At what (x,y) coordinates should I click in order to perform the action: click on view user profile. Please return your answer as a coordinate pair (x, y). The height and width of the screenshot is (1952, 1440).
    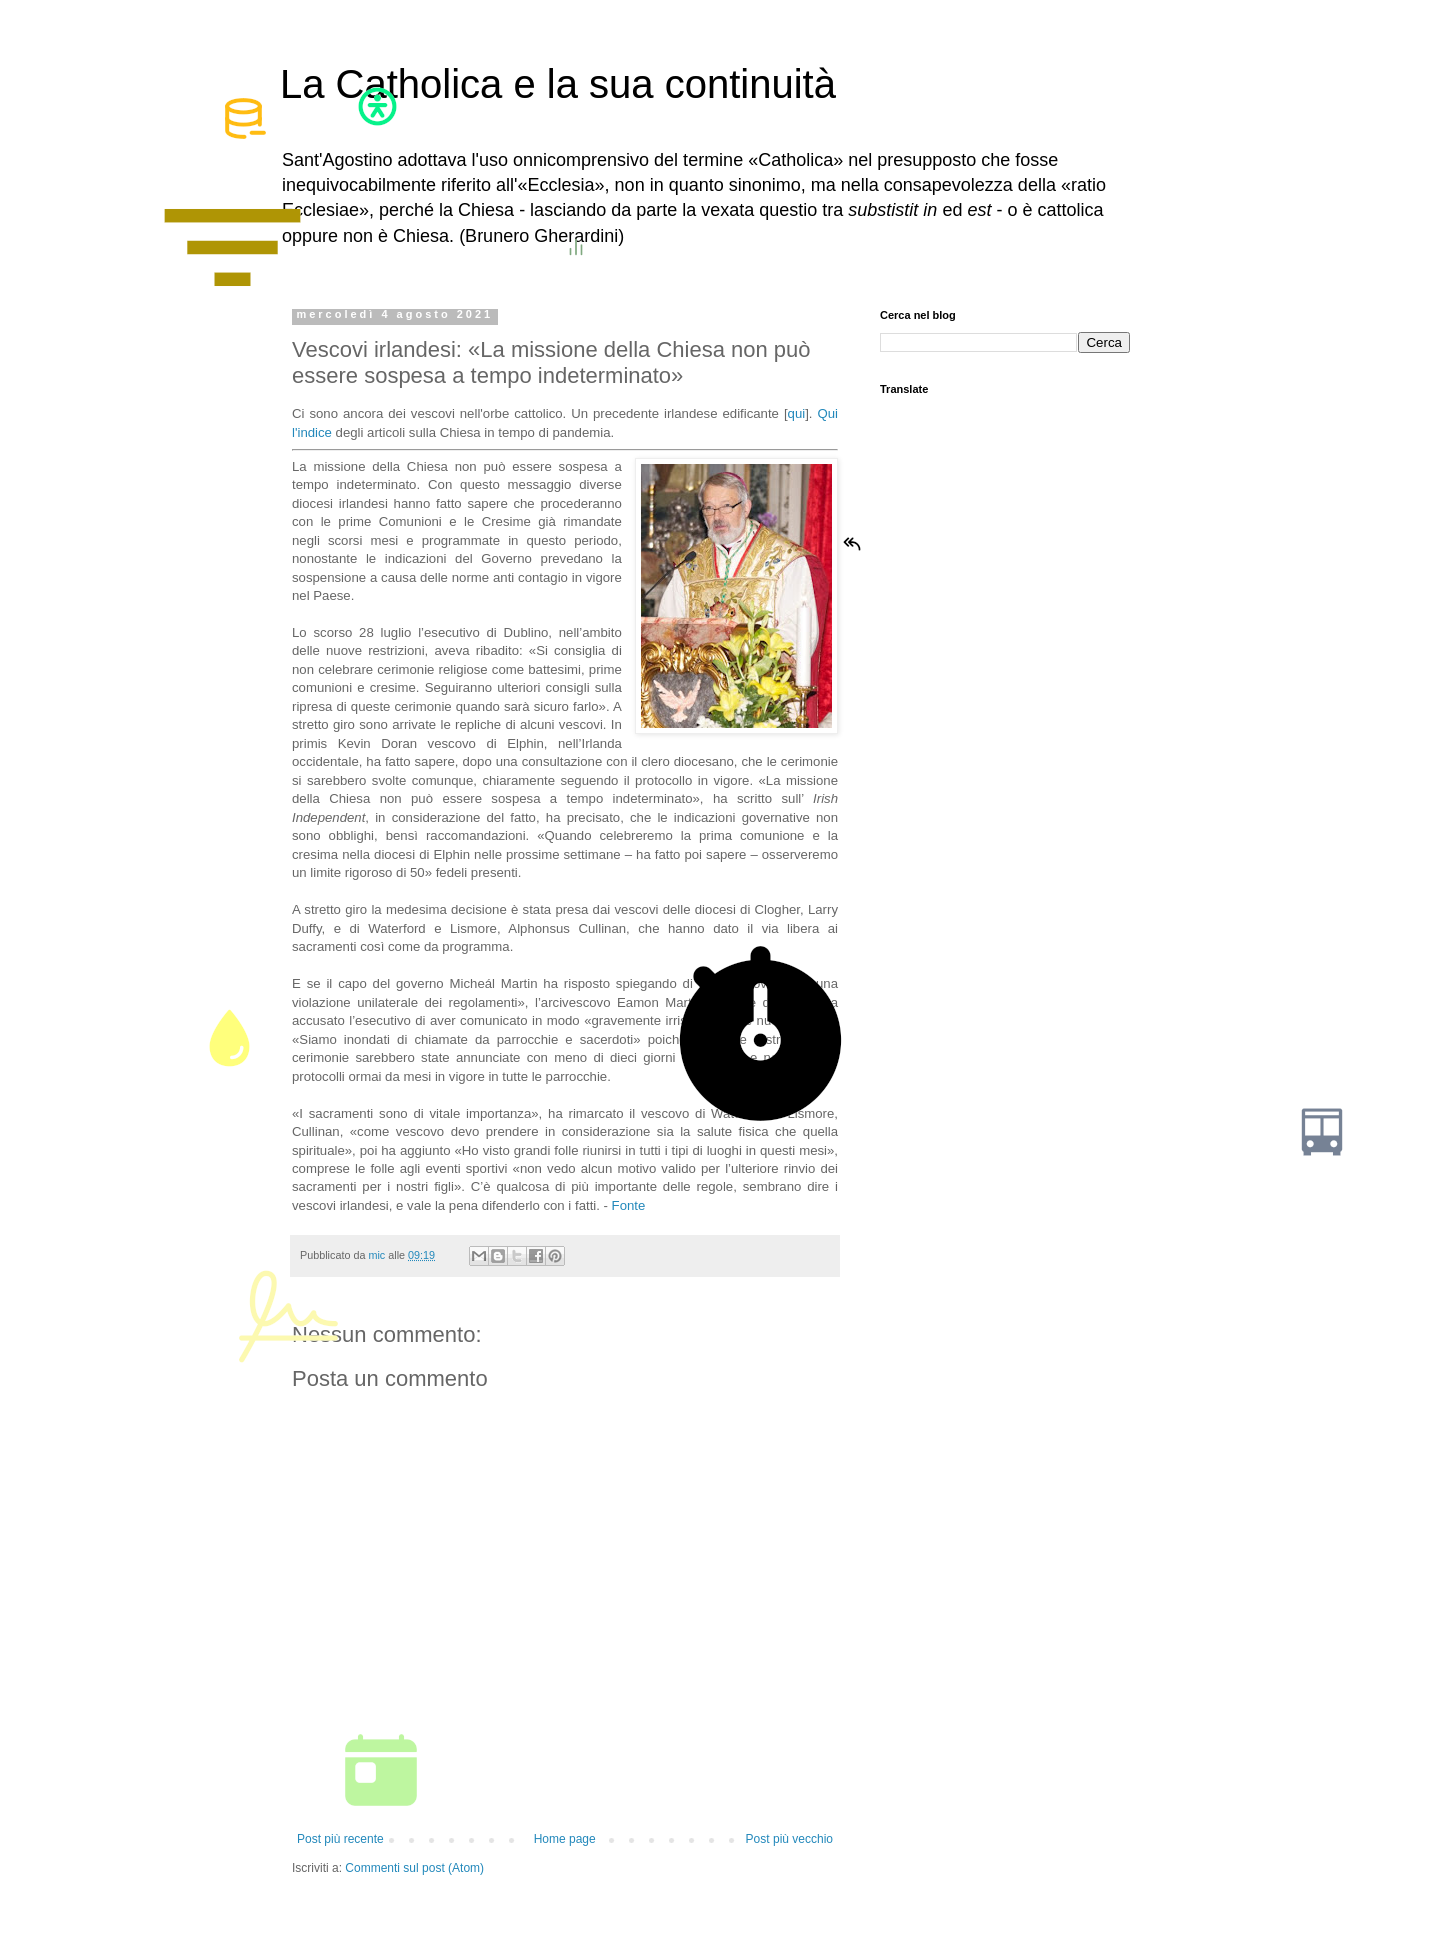
    Looking at the image, I should click on (377, 106).